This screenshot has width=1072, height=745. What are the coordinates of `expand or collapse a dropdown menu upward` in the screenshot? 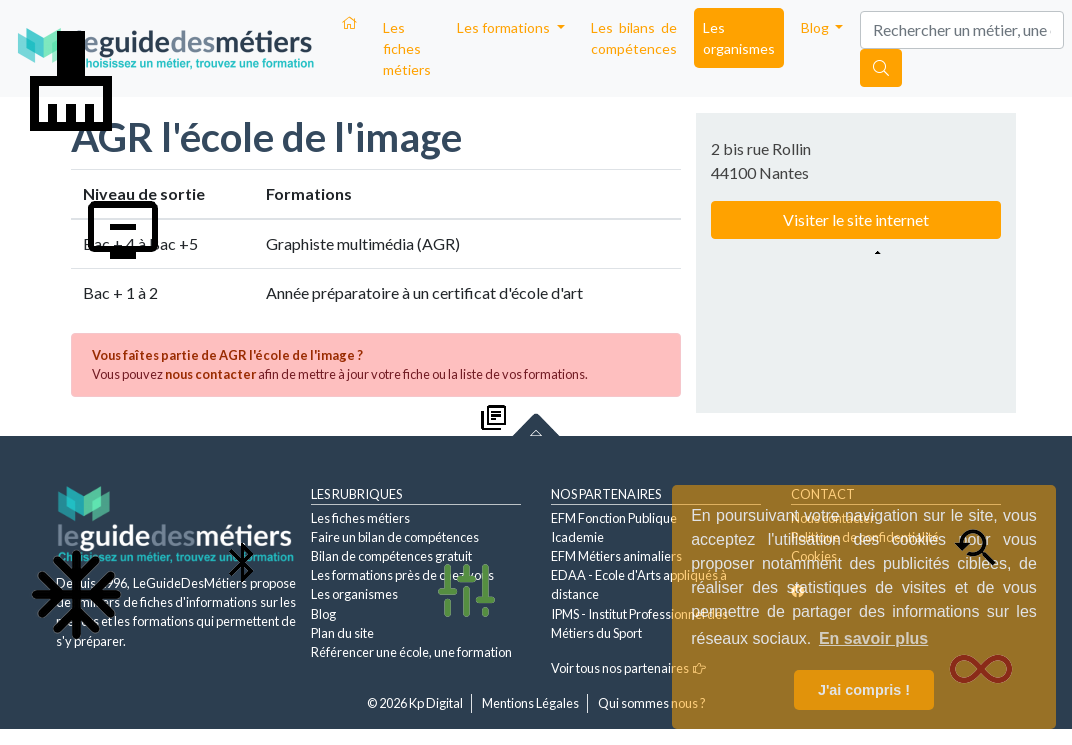 It's located at (878, 253).